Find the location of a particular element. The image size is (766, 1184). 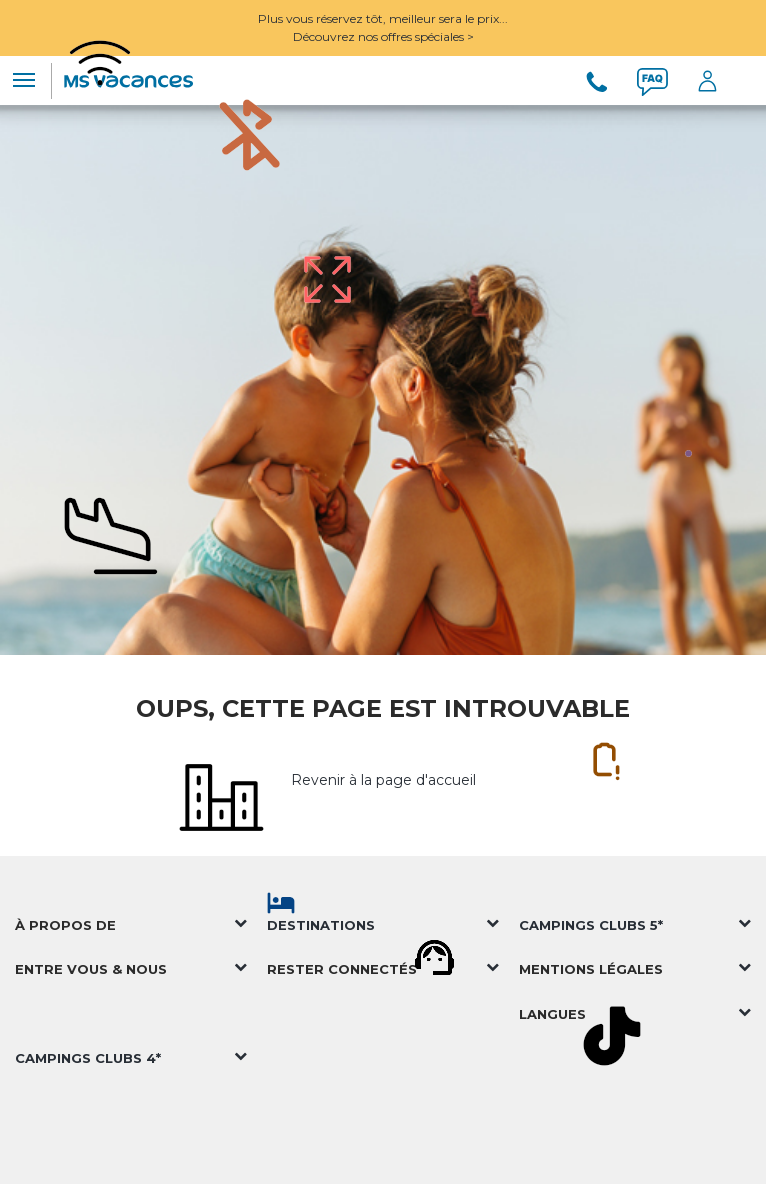

indicates an unread notification or new item is located at coordinates (688, 453).